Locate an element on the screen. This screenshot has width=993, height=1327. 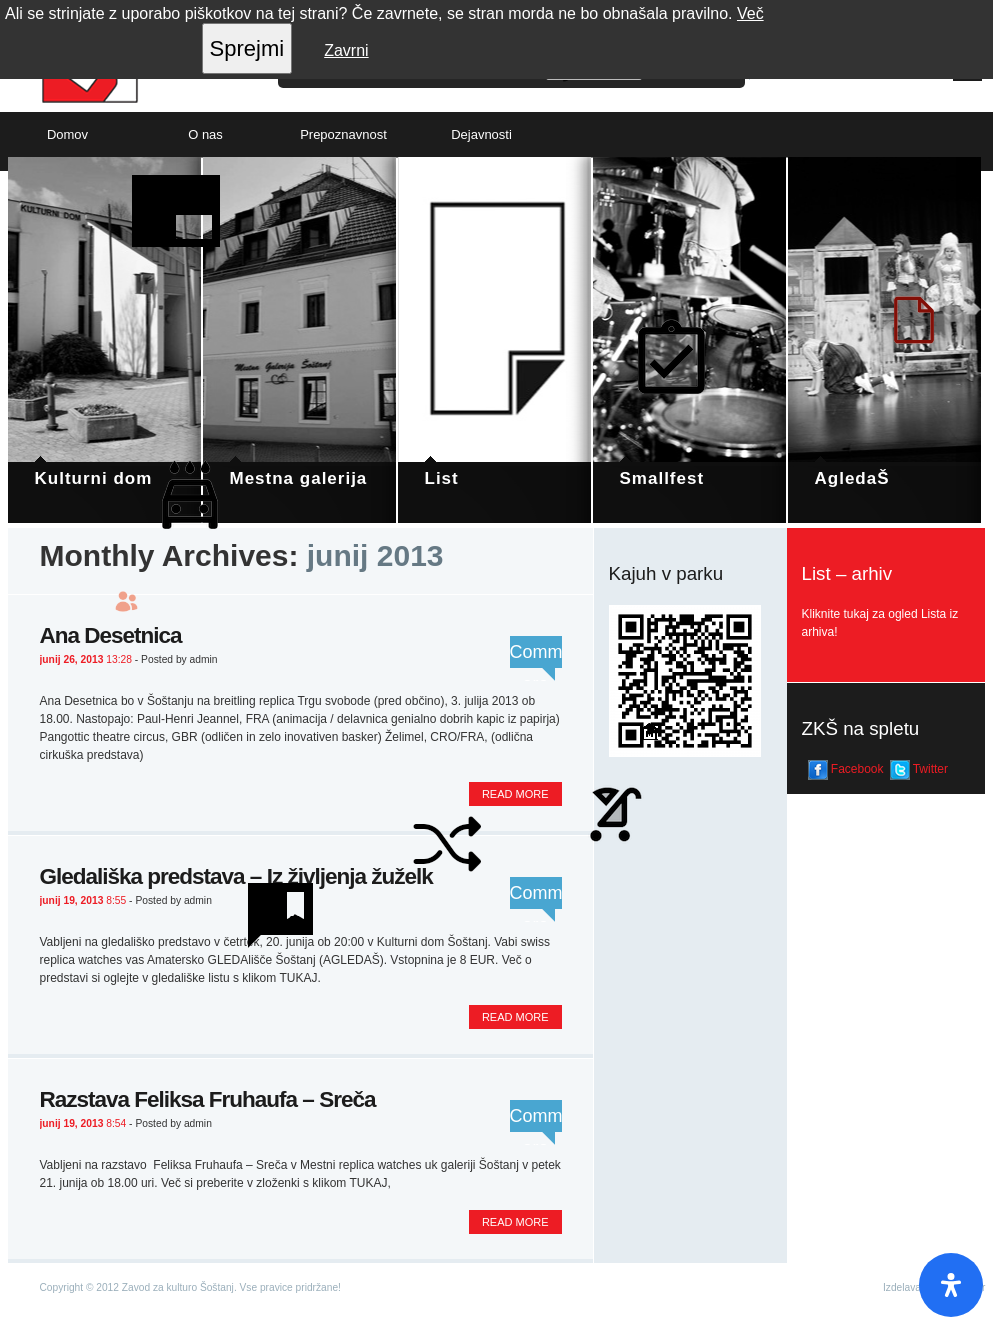
add a branding watermark to video content is located at coordinates (176, 211).